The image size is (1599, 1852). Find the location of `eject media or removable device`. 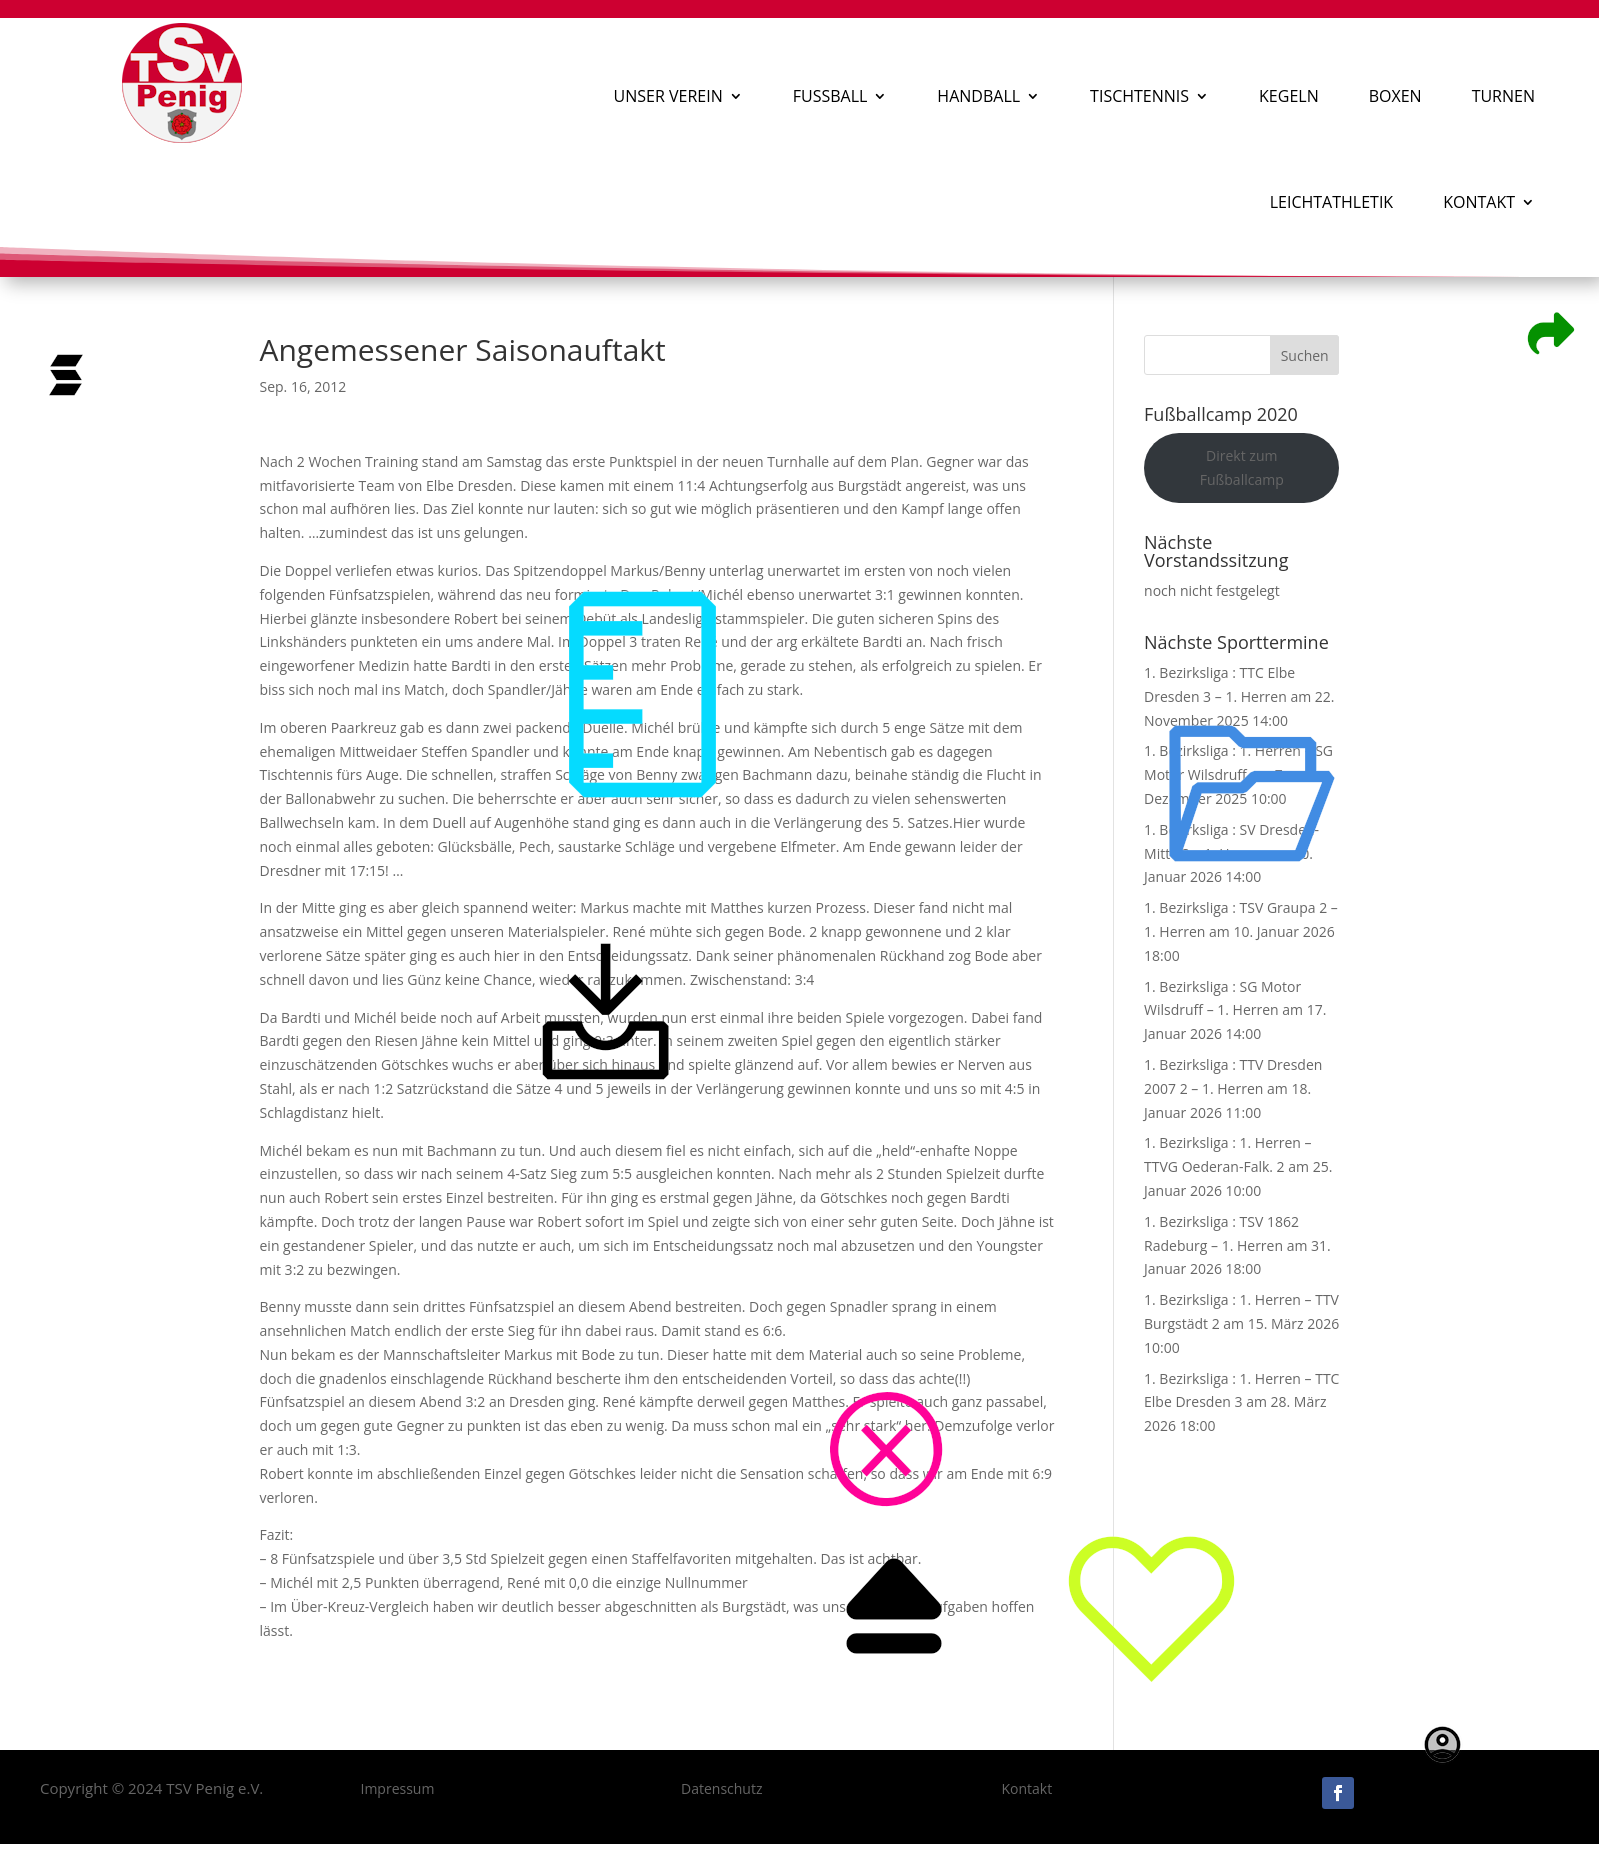

eject media or removable device is located at coordinates (894, 1606).